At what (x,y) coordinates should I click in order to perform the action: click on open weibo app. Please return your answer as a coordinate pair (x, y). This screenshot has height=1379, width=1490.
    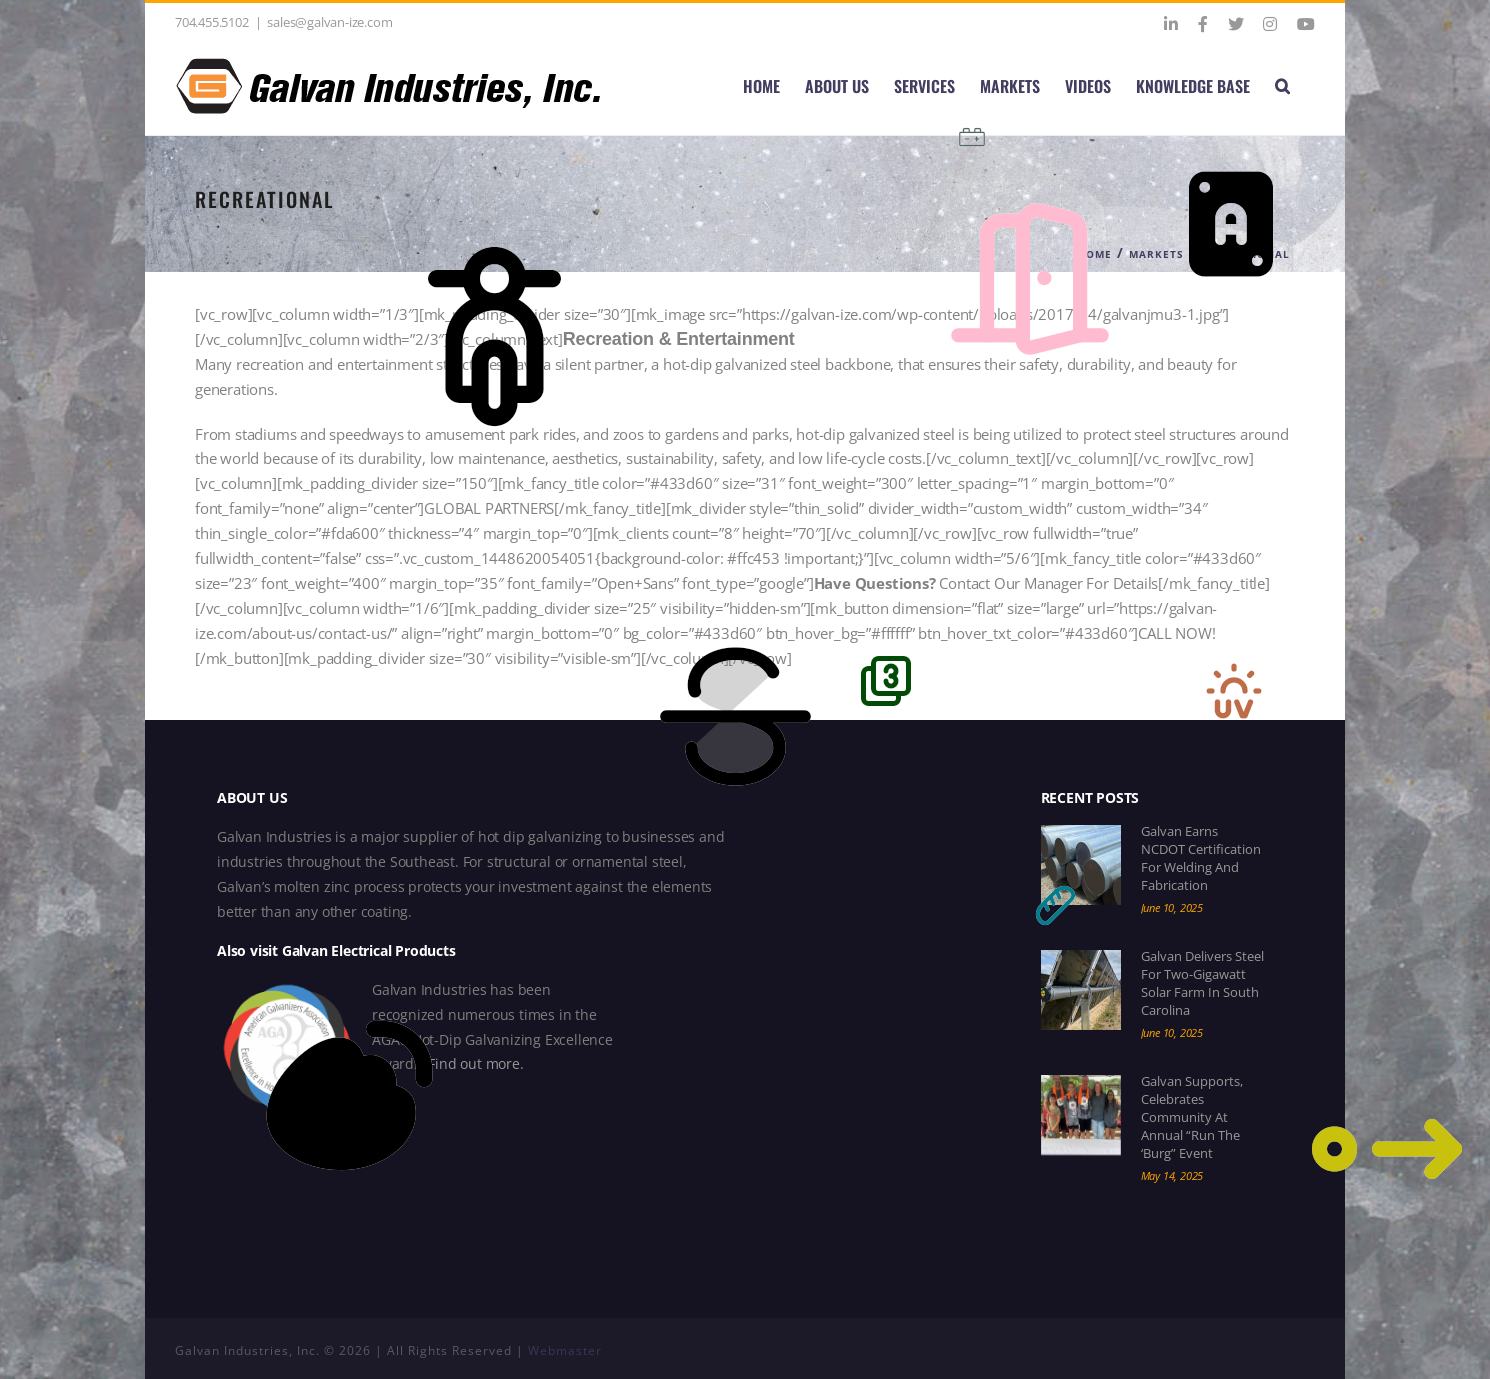
    Looking at the image, I should click on (349, 1095).